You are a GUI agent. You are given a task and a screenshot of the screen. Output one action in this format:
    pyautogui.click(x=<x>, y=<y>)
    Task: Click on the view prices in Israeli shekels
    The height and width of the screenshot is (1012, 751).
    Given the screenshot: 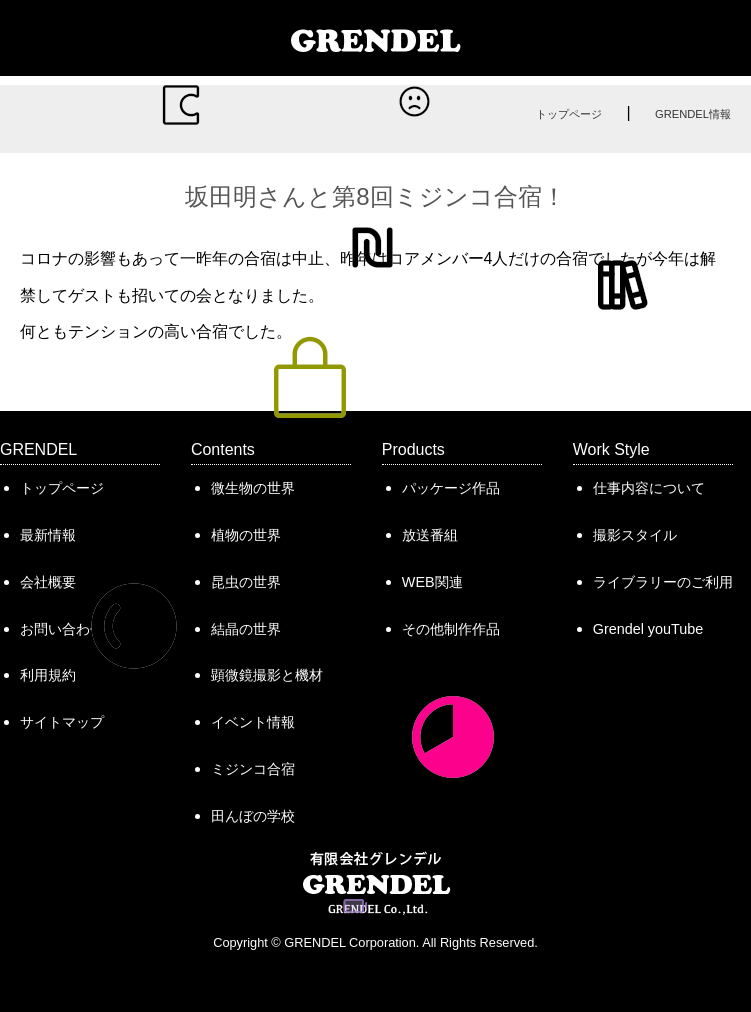 What is the action you would take?
    pyautogui.click(x=372, y=247)
    